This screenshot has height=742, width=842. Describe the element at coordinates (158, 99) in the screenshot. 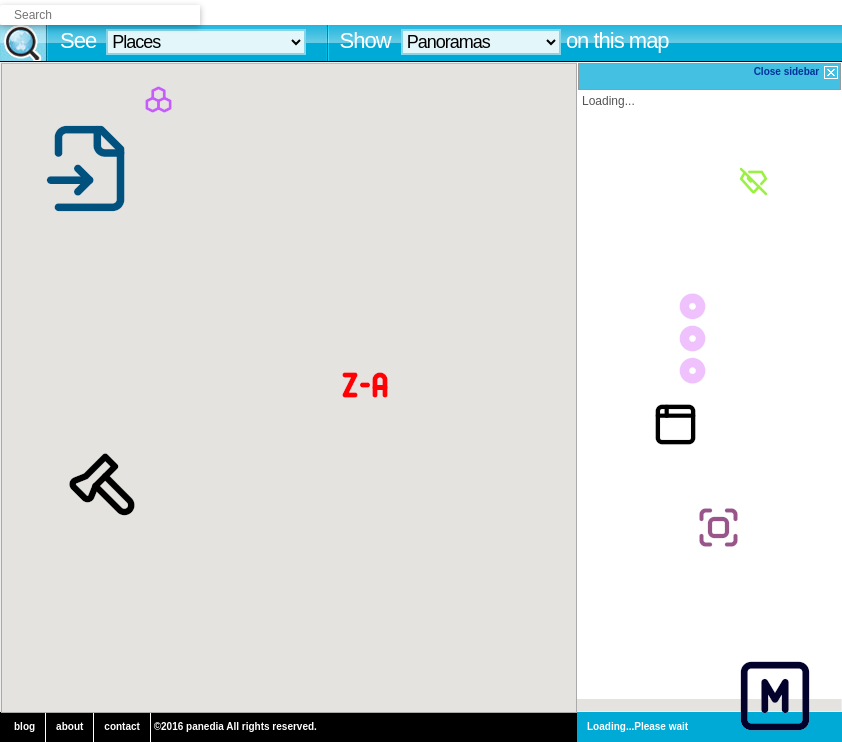

I see `view modular components or building blocks` at that location.